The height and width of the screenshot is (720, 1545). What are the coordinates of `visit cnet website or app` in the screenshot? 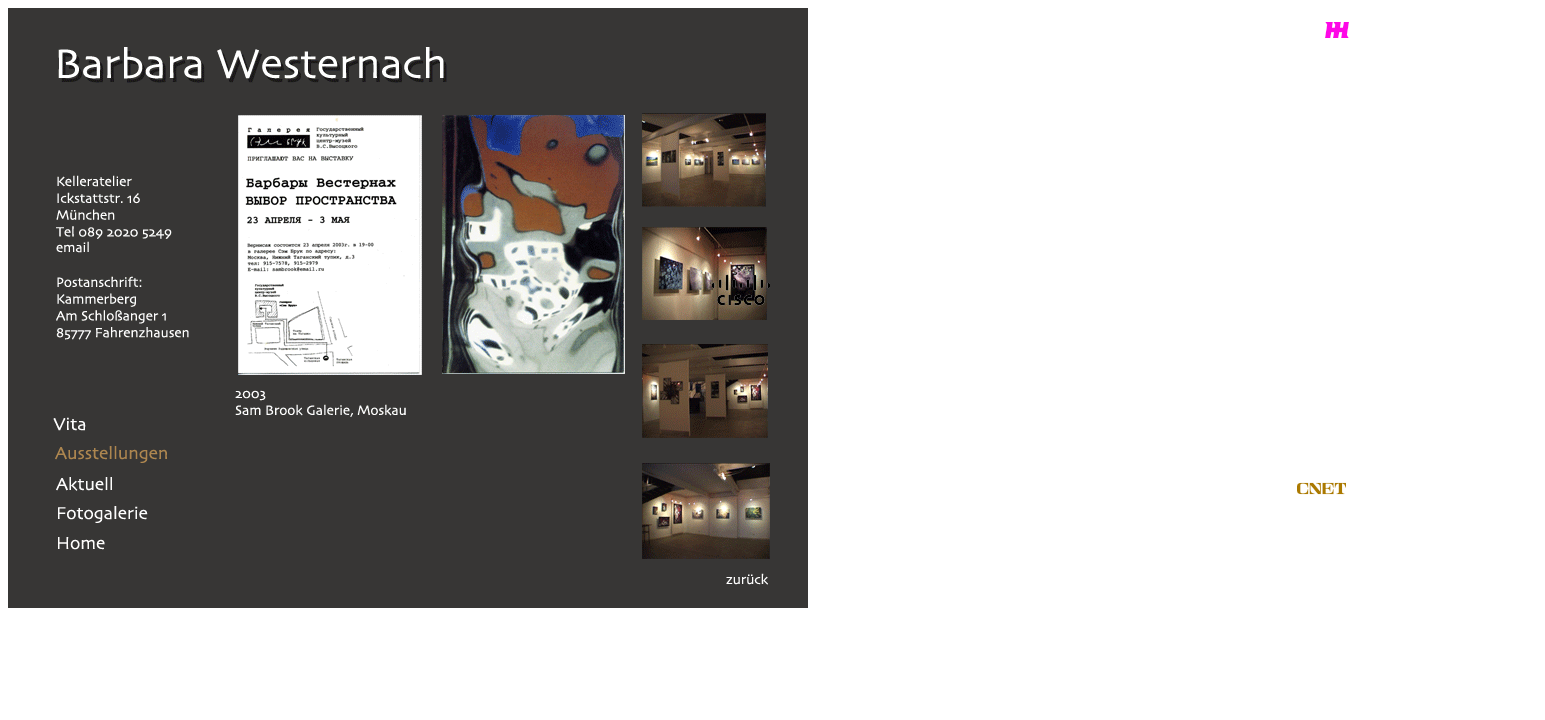 It's located at (1321, 488).